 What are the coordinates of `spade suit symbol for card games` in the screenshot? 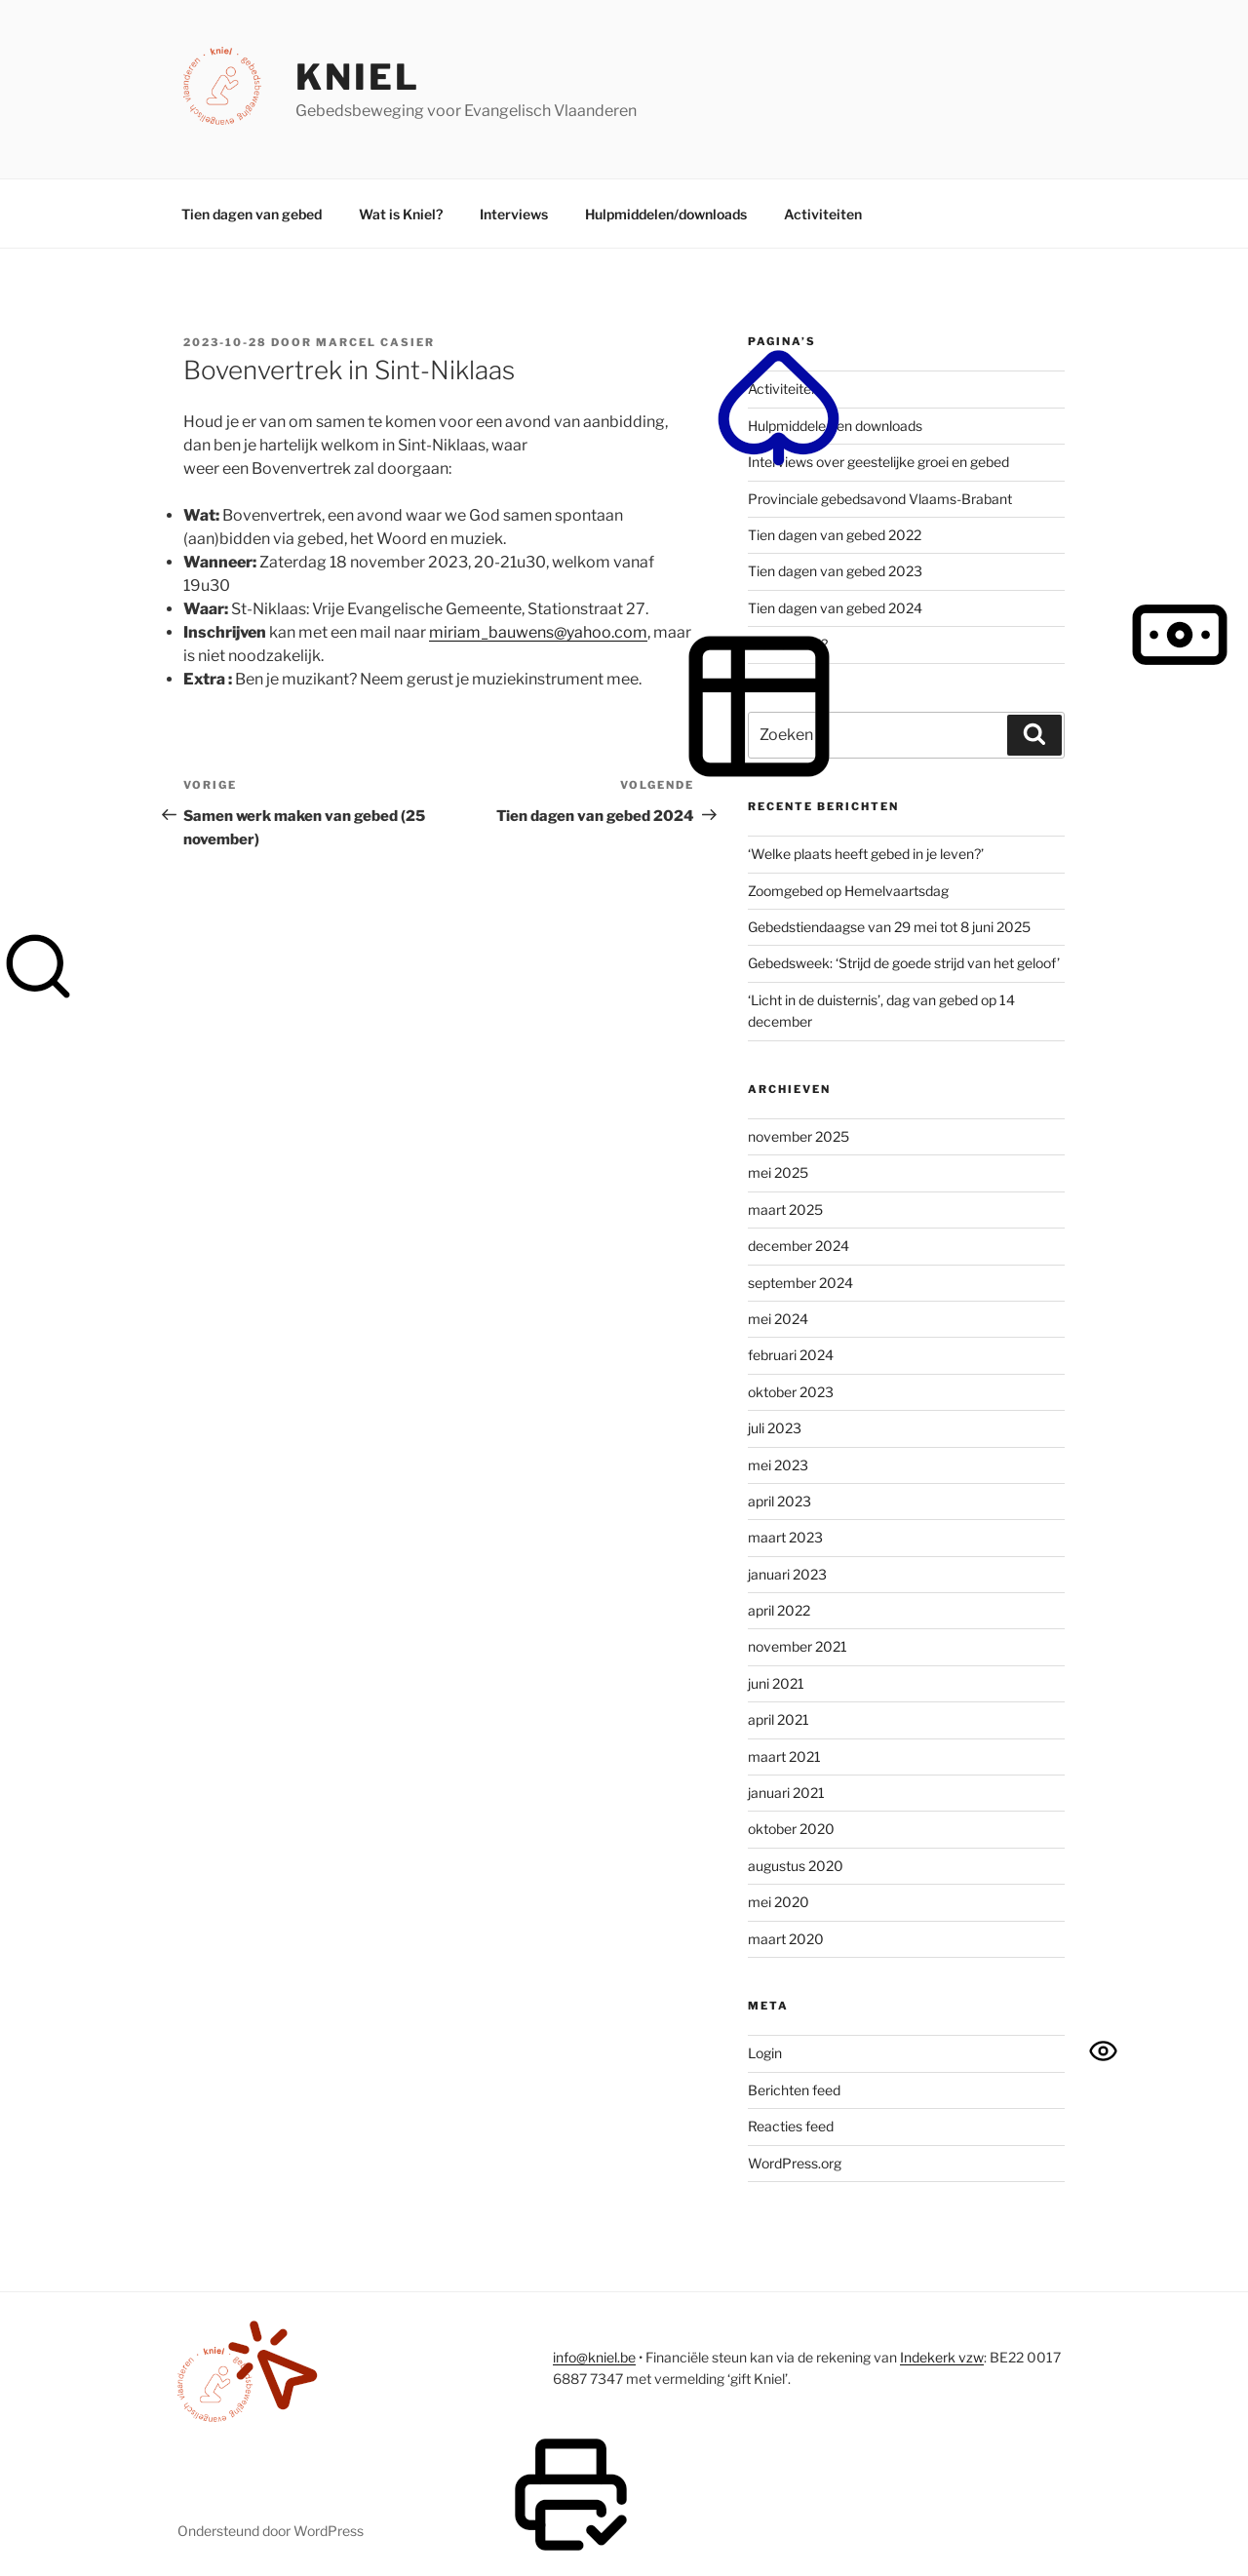 It's located at (778, 405).